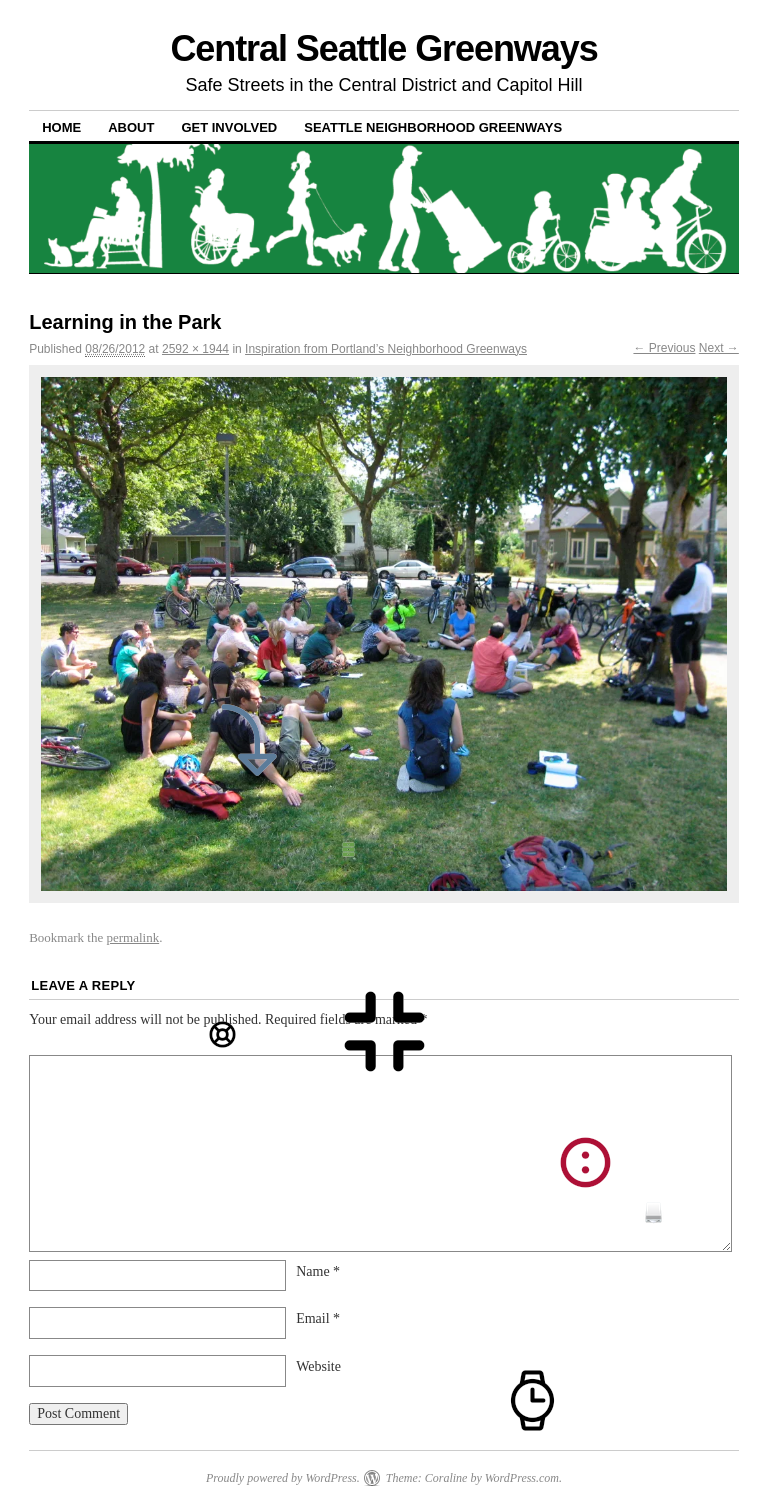  What do you see at coordinates (653, 1213) in the screenshot?
I see `access optical disc drive` at bounding box center [653, 1213].